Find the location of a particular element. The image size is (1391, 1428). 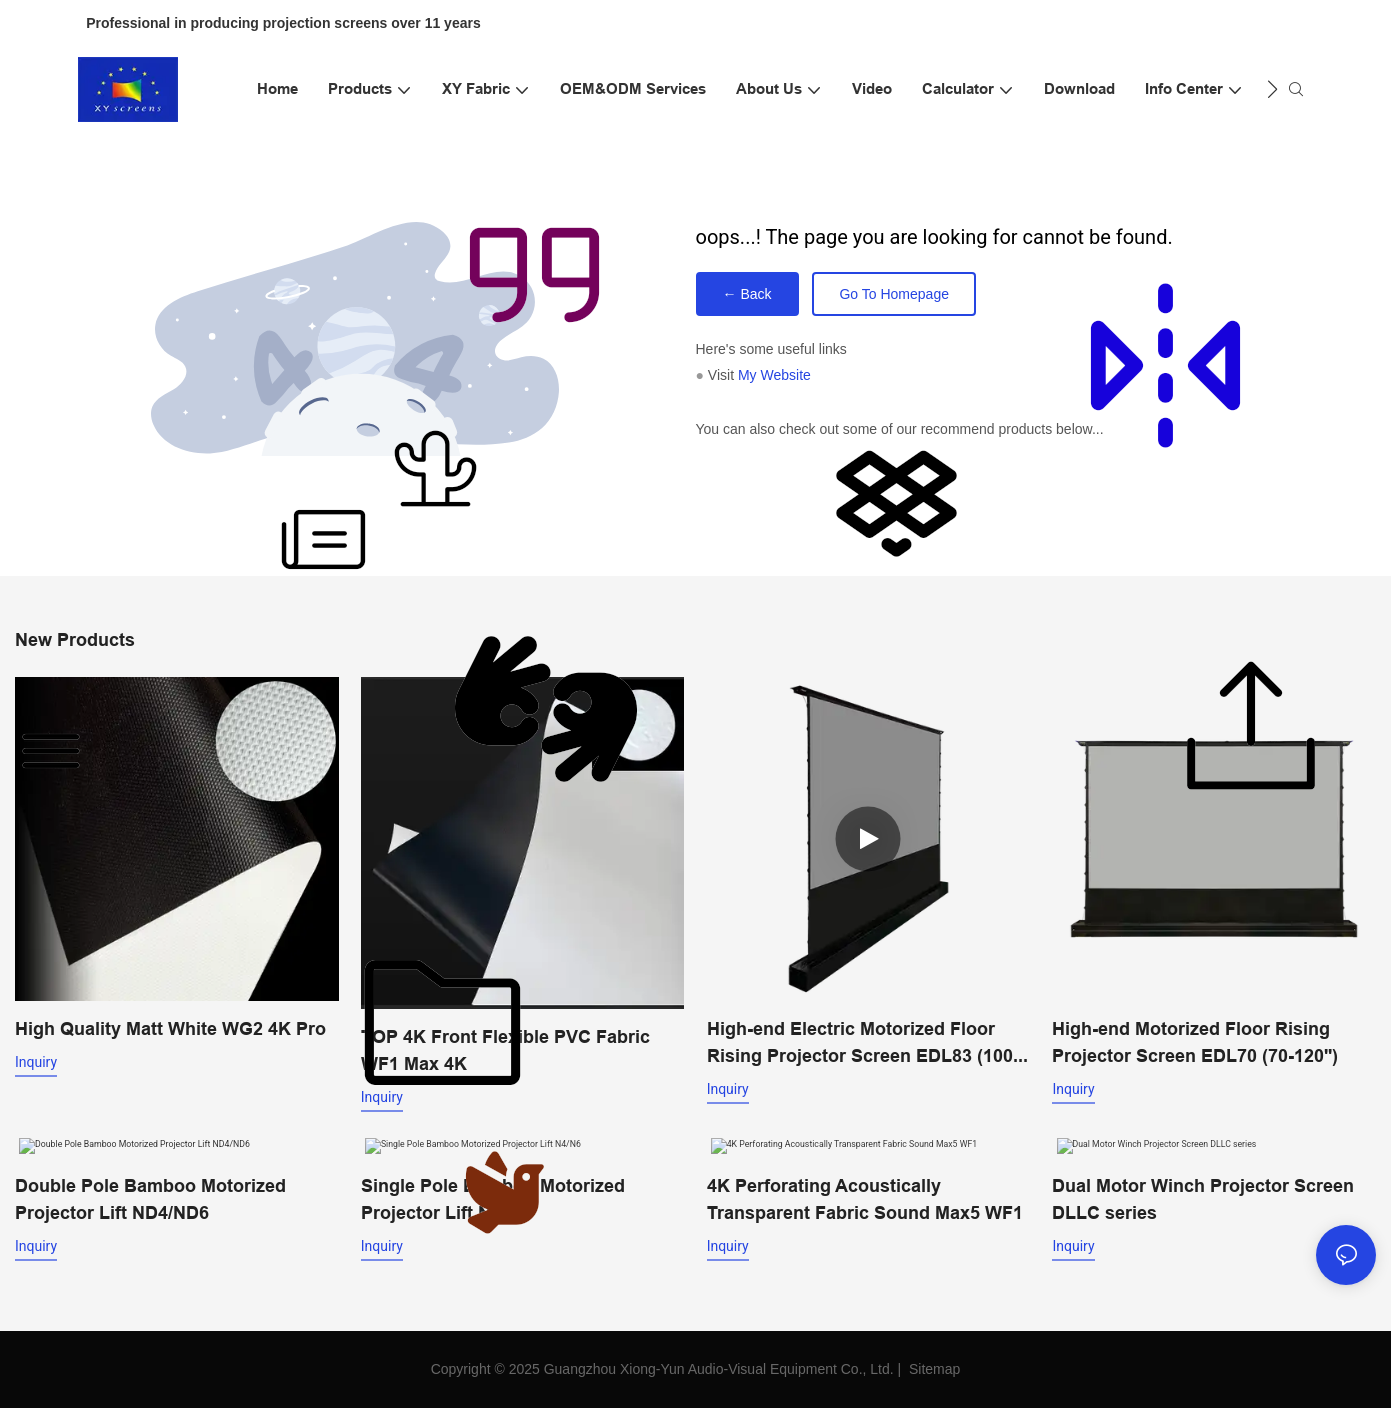

view news feed or articles is located at coordinates (326, 539).